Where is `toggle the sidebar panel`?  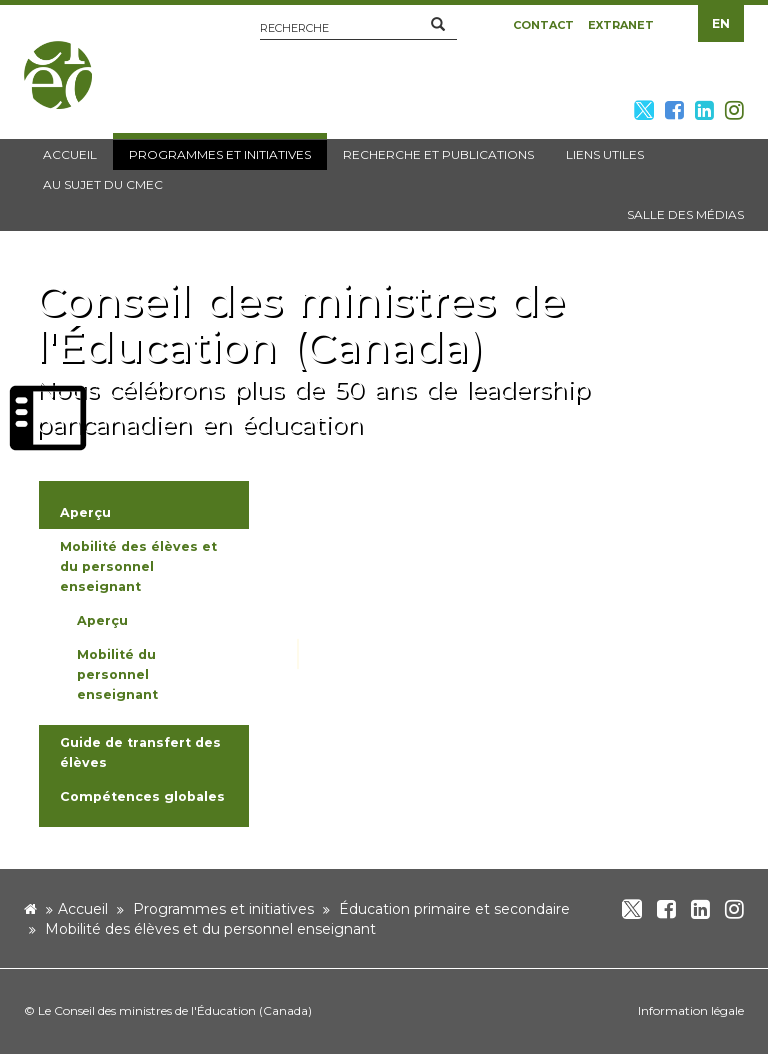
toggle the sidebar panel is located at coordinates (48, 418).